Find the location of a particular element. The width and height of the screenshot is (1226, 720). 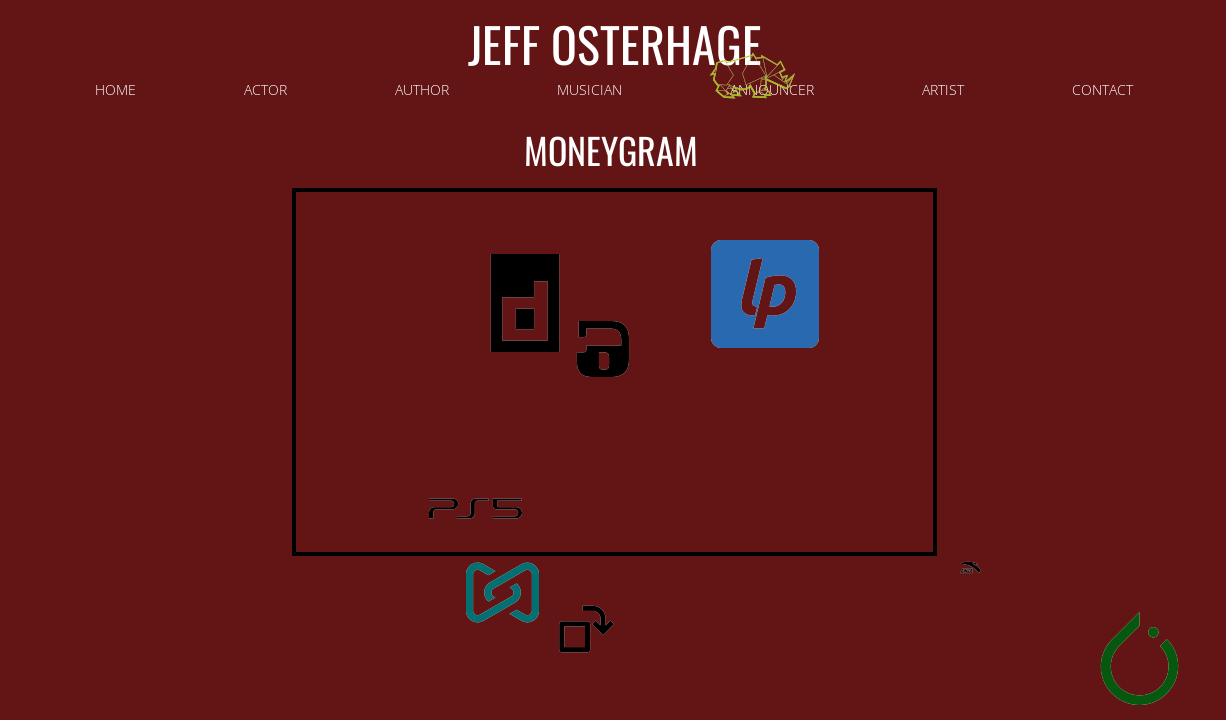

PyTorch machine learning framework logo is located at coordinates (1139, 658).